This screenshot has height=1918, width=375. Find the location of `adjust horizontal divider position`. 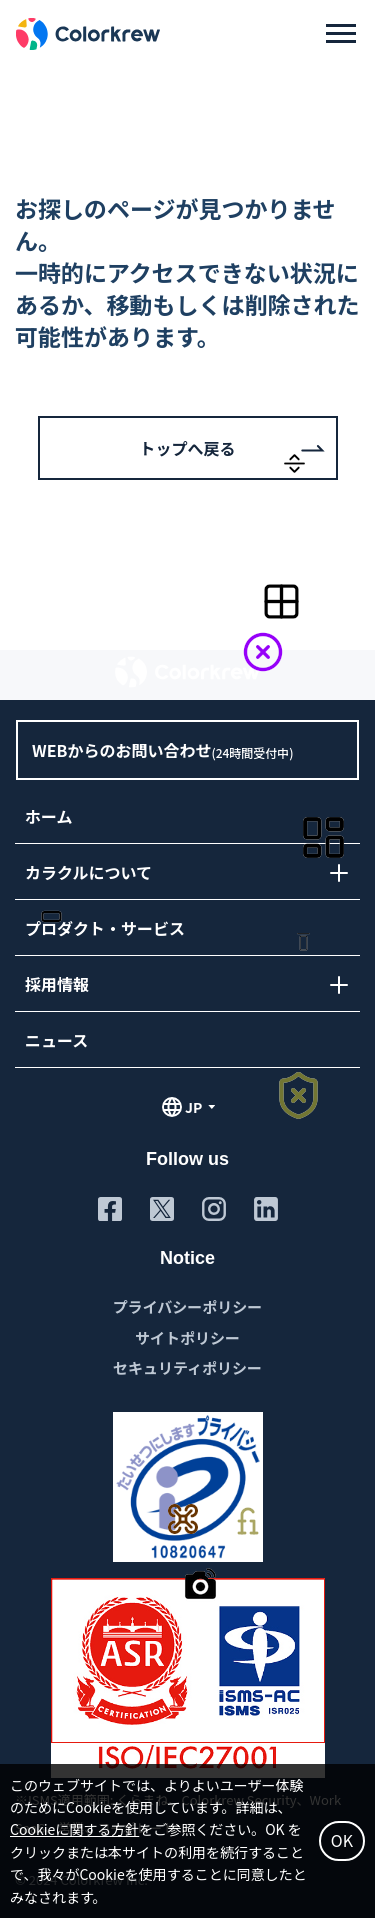

adjust horizontal divider position is located at coordinates (294, 463).